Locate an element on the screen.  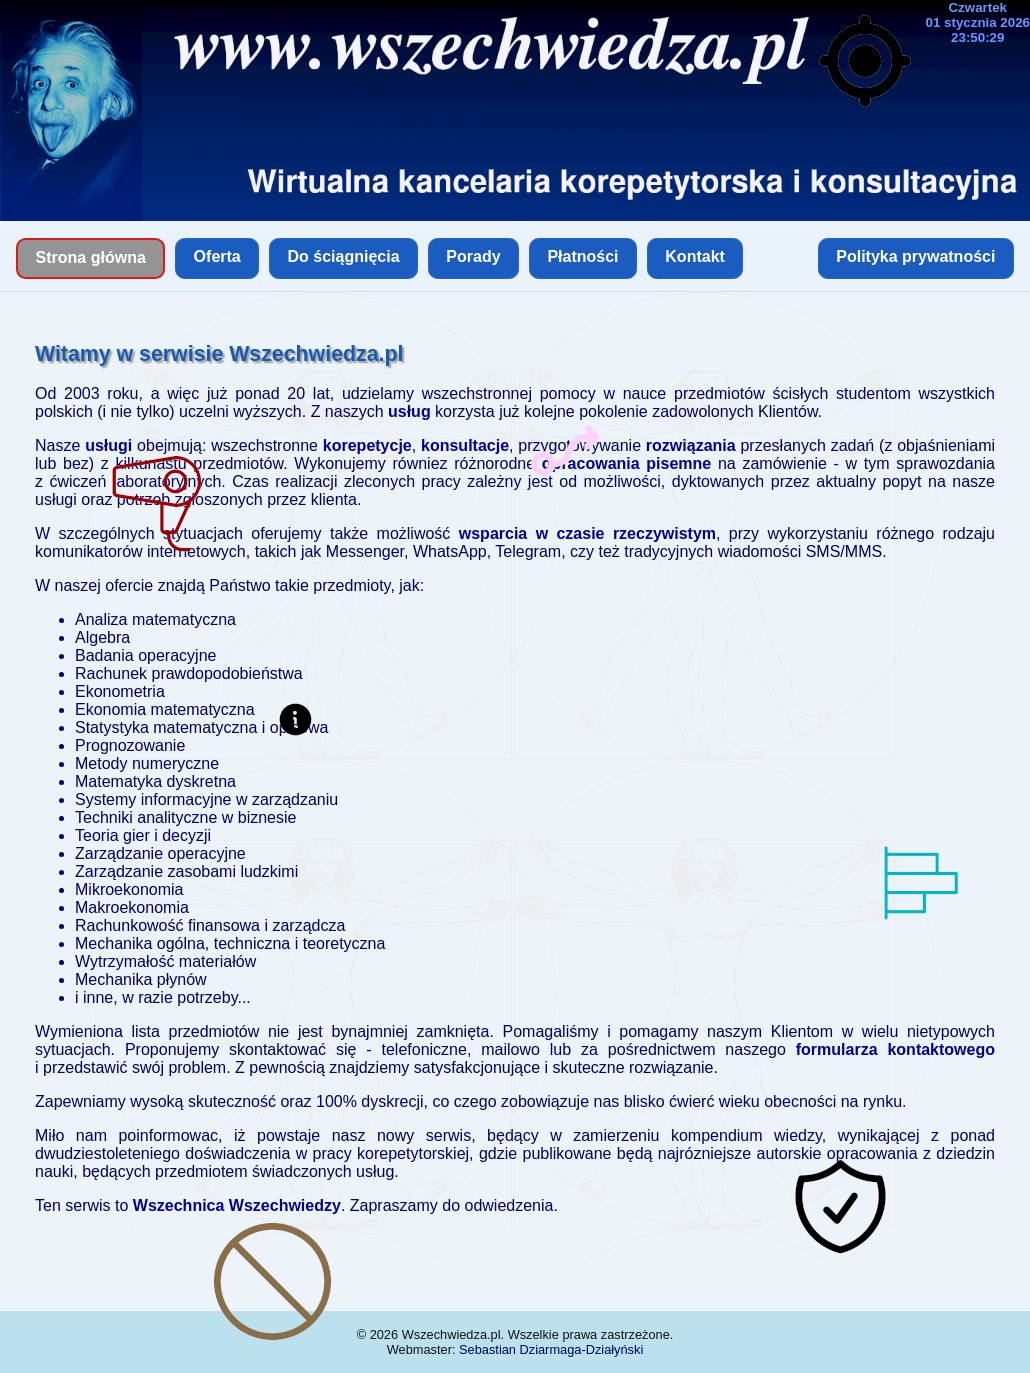
view horizontal bar chart data is located at coordinates (918, 883).